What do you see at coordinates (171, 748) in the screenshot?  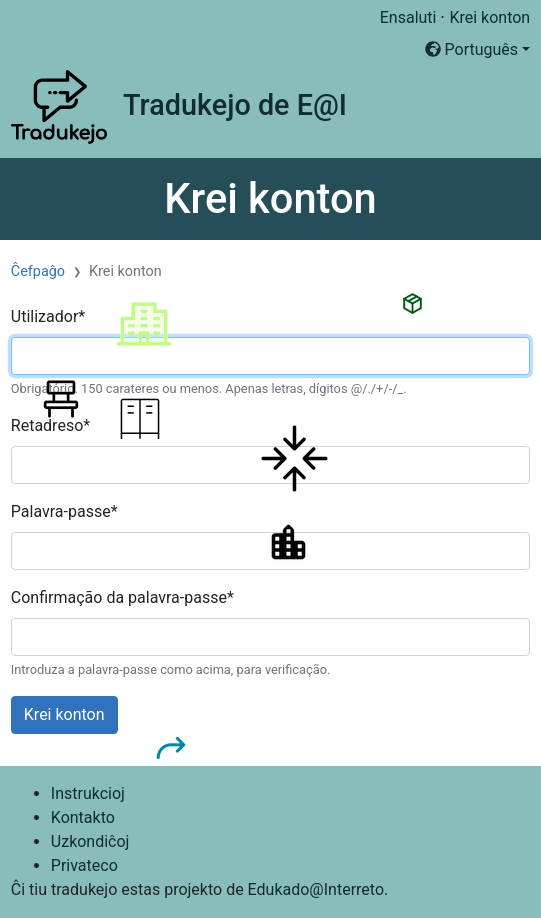 I see `share or forward content` at bounding box center [171, 748].